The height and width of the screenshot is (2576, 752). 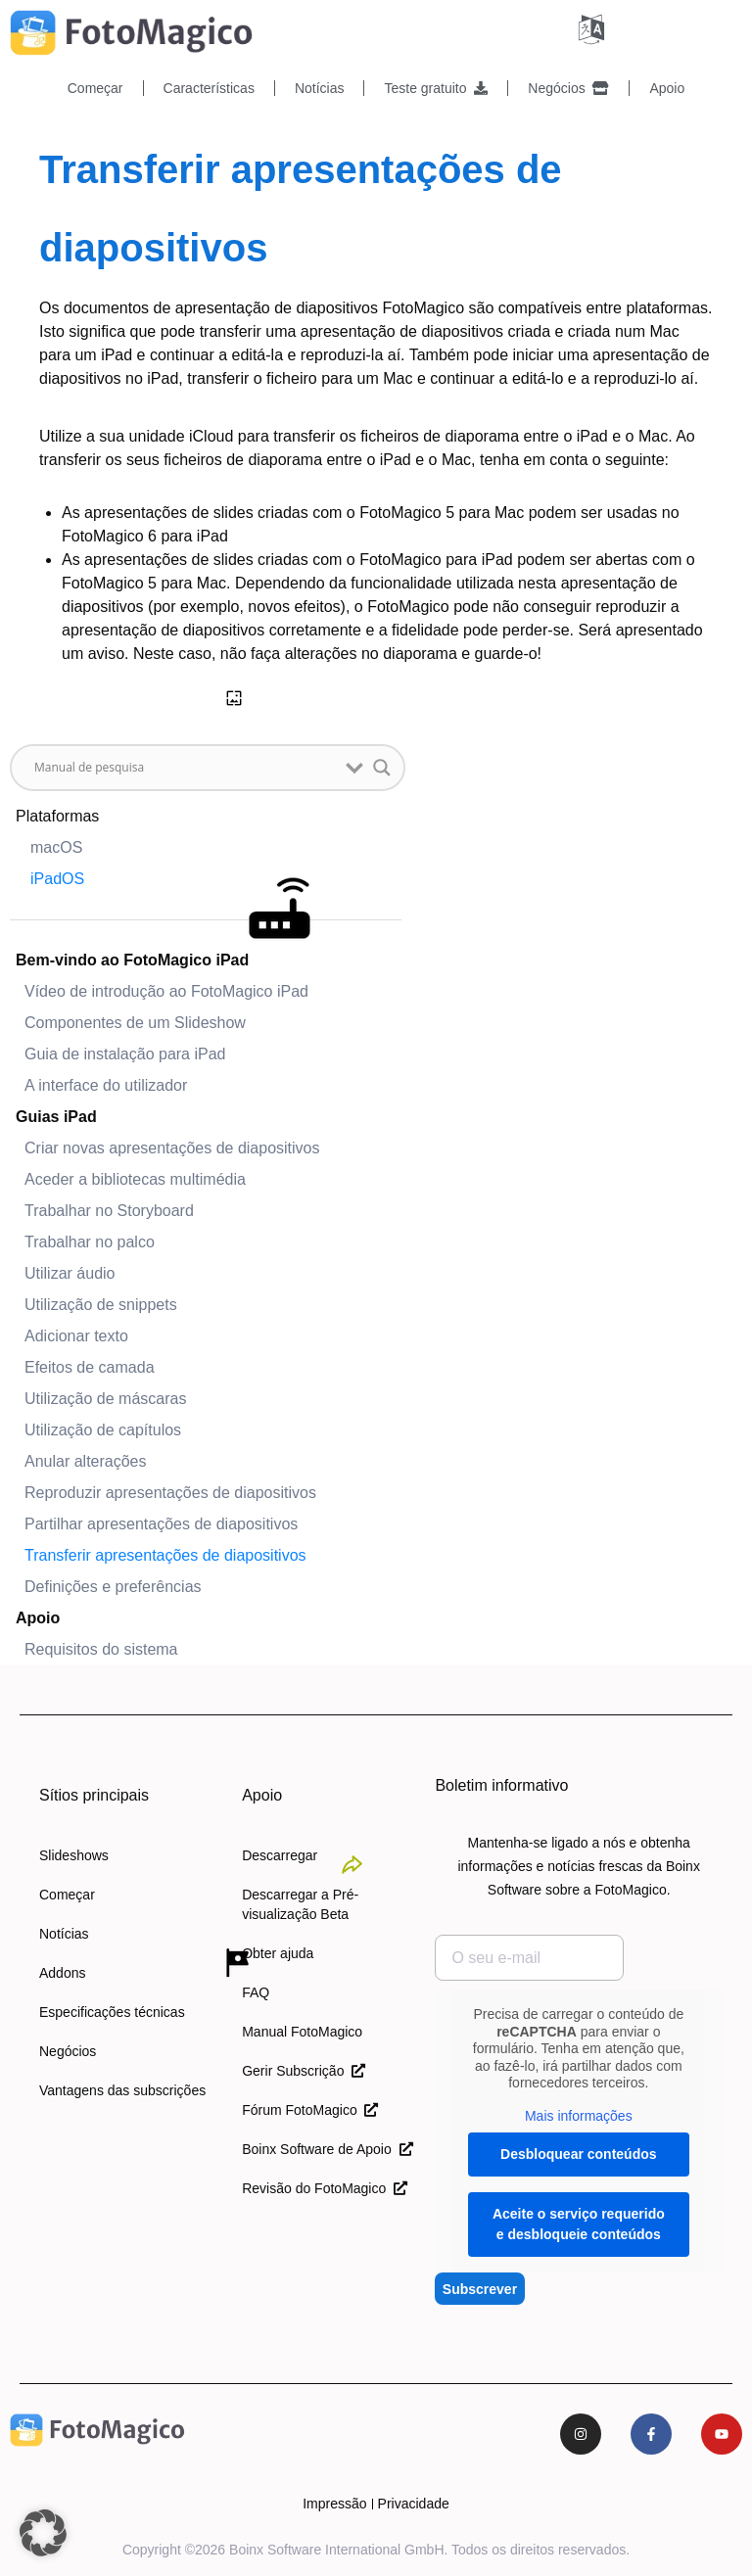 I want to click on share content with others, so click(x=352, y=1864).